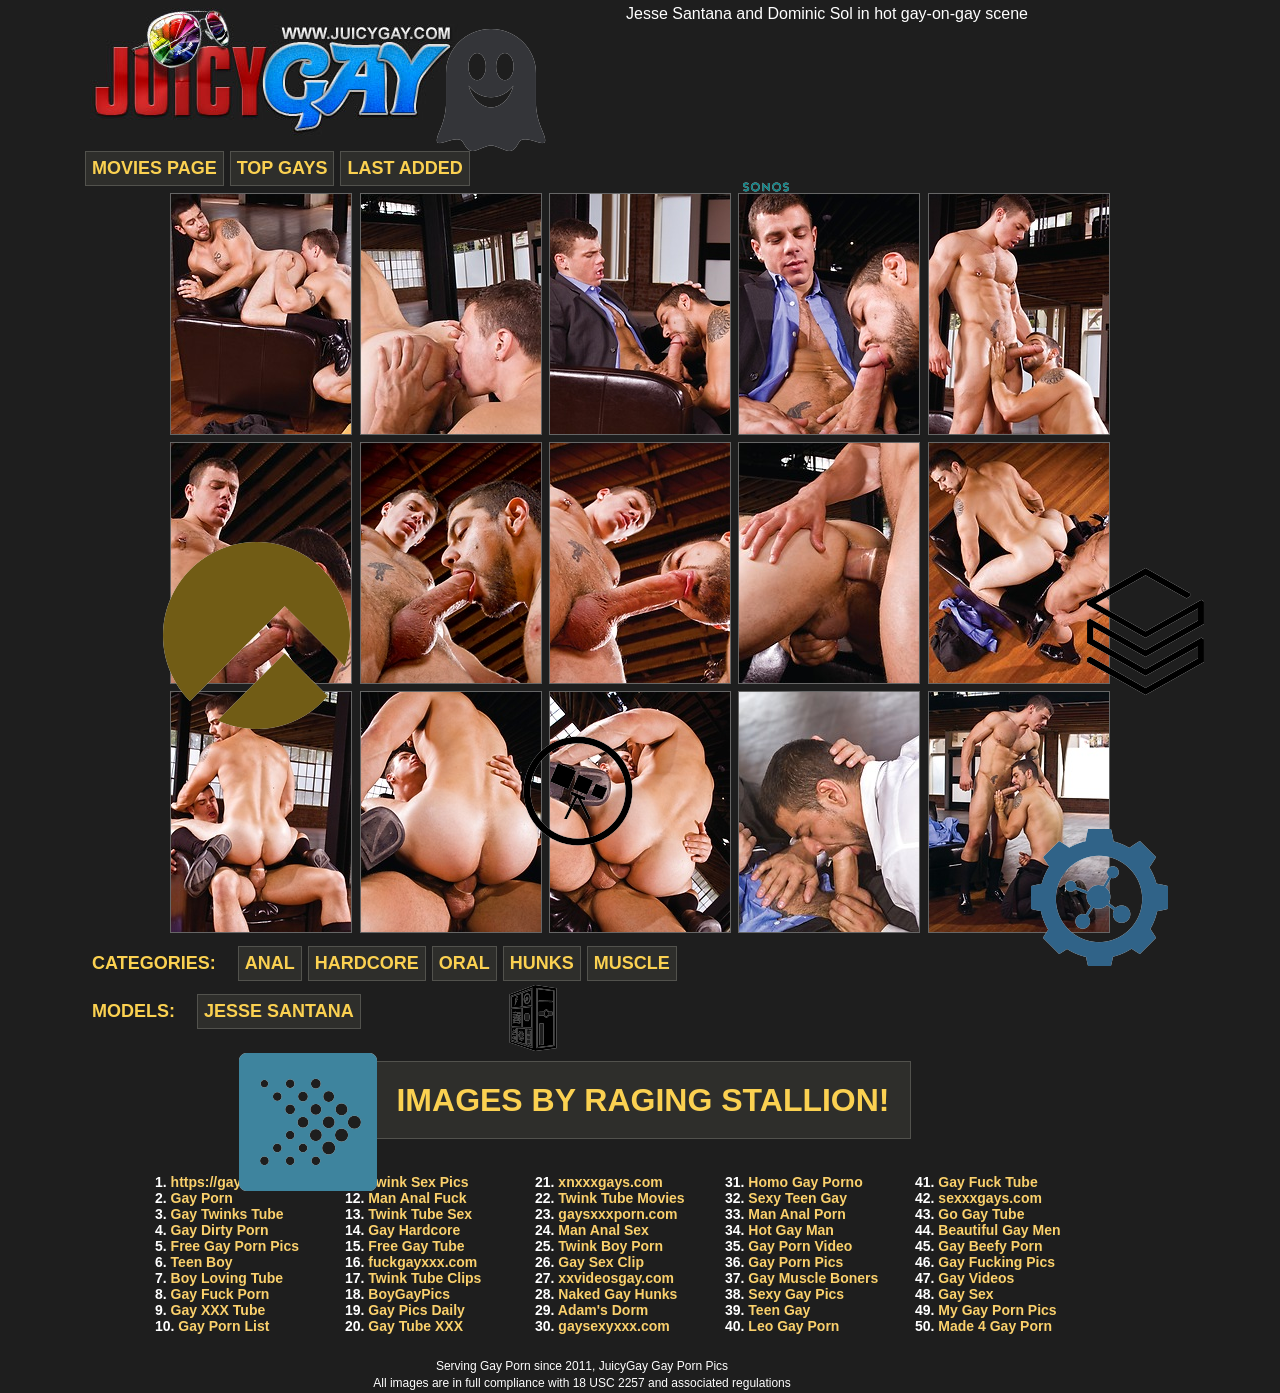 This screenshot has width=1280, height=1393. What do you see at coordinates (1145, 631) in the screenshot?
I see `open Databricks platform` at bounding box center [1145, 631].